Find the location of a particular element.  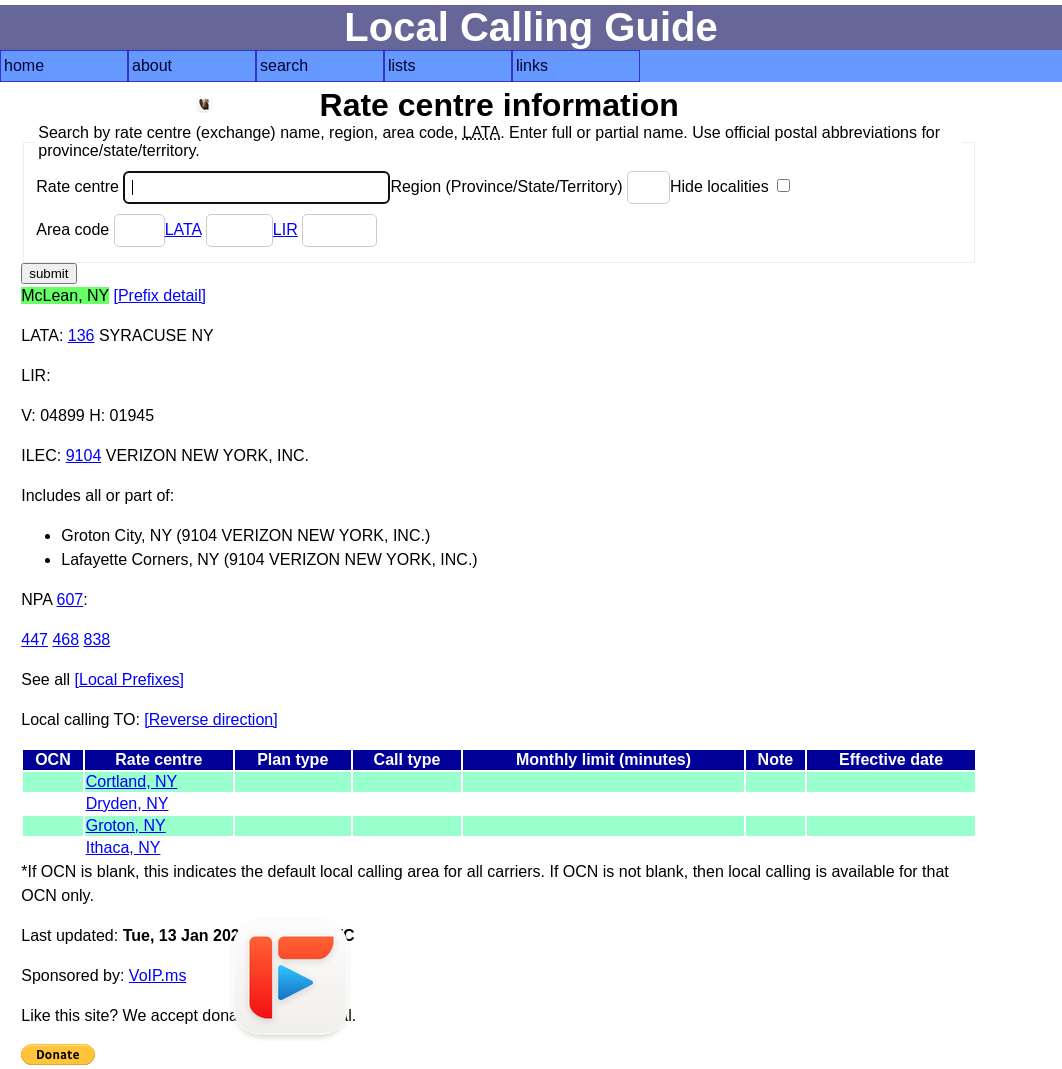

open DBeaver database management application is located at coordinates (204, 104).